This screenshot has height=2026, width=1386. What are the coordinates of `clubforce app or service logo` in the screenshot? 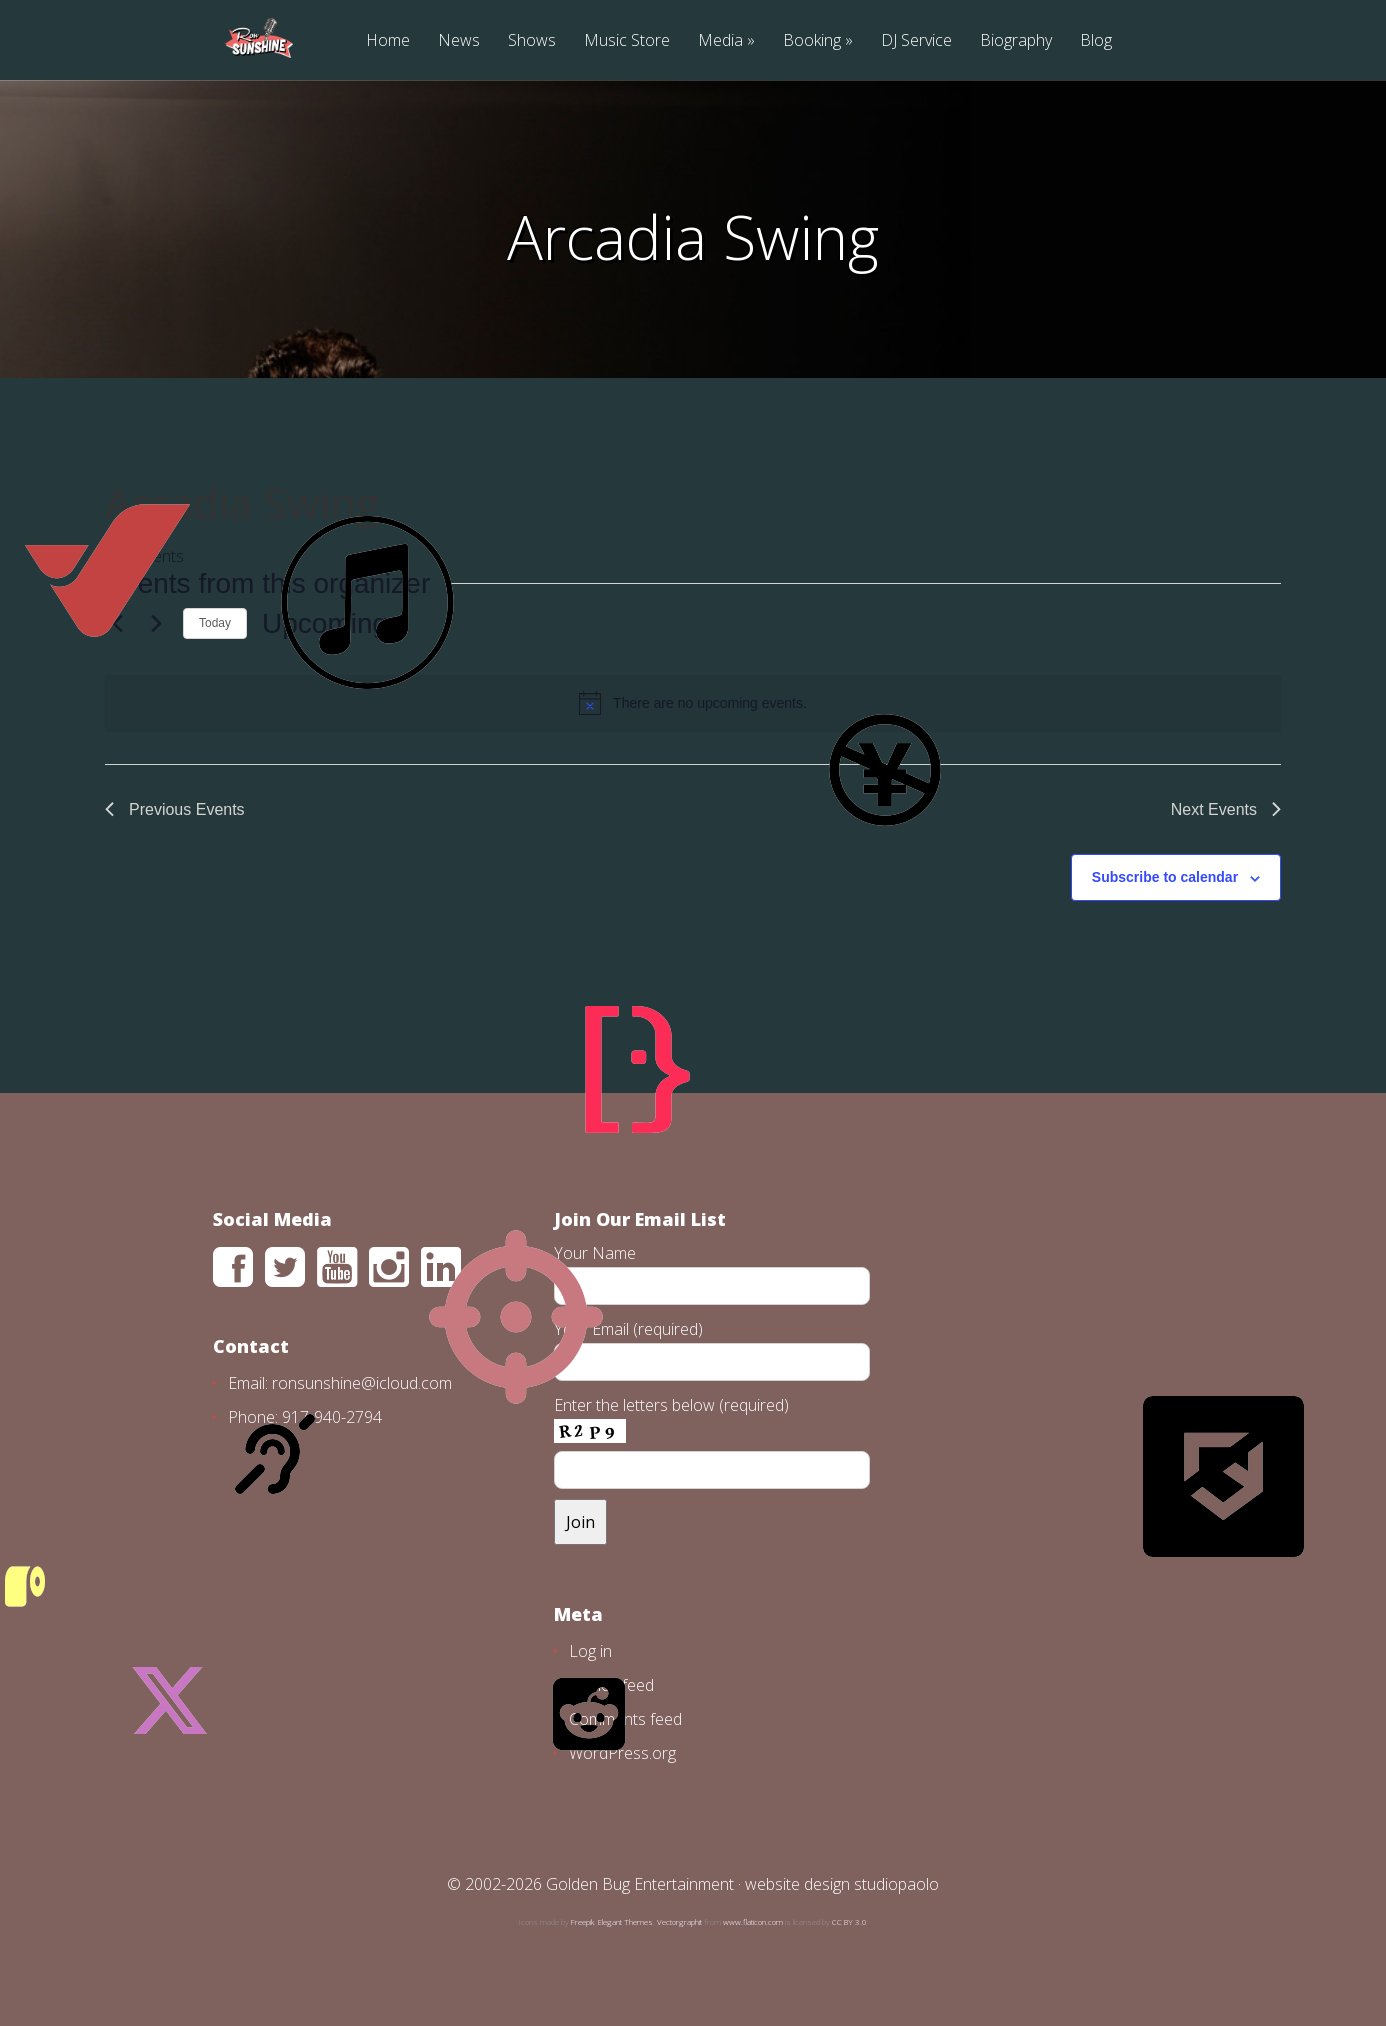 It's located at (1223, 1476).